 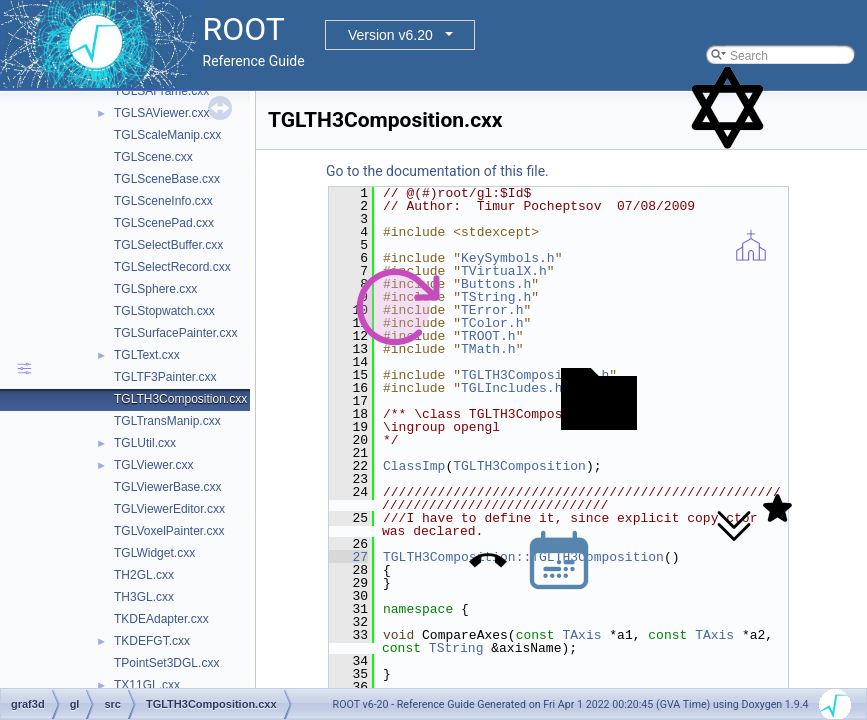 I want to click on scroll down or view more content below, so click(x=734, y=526).